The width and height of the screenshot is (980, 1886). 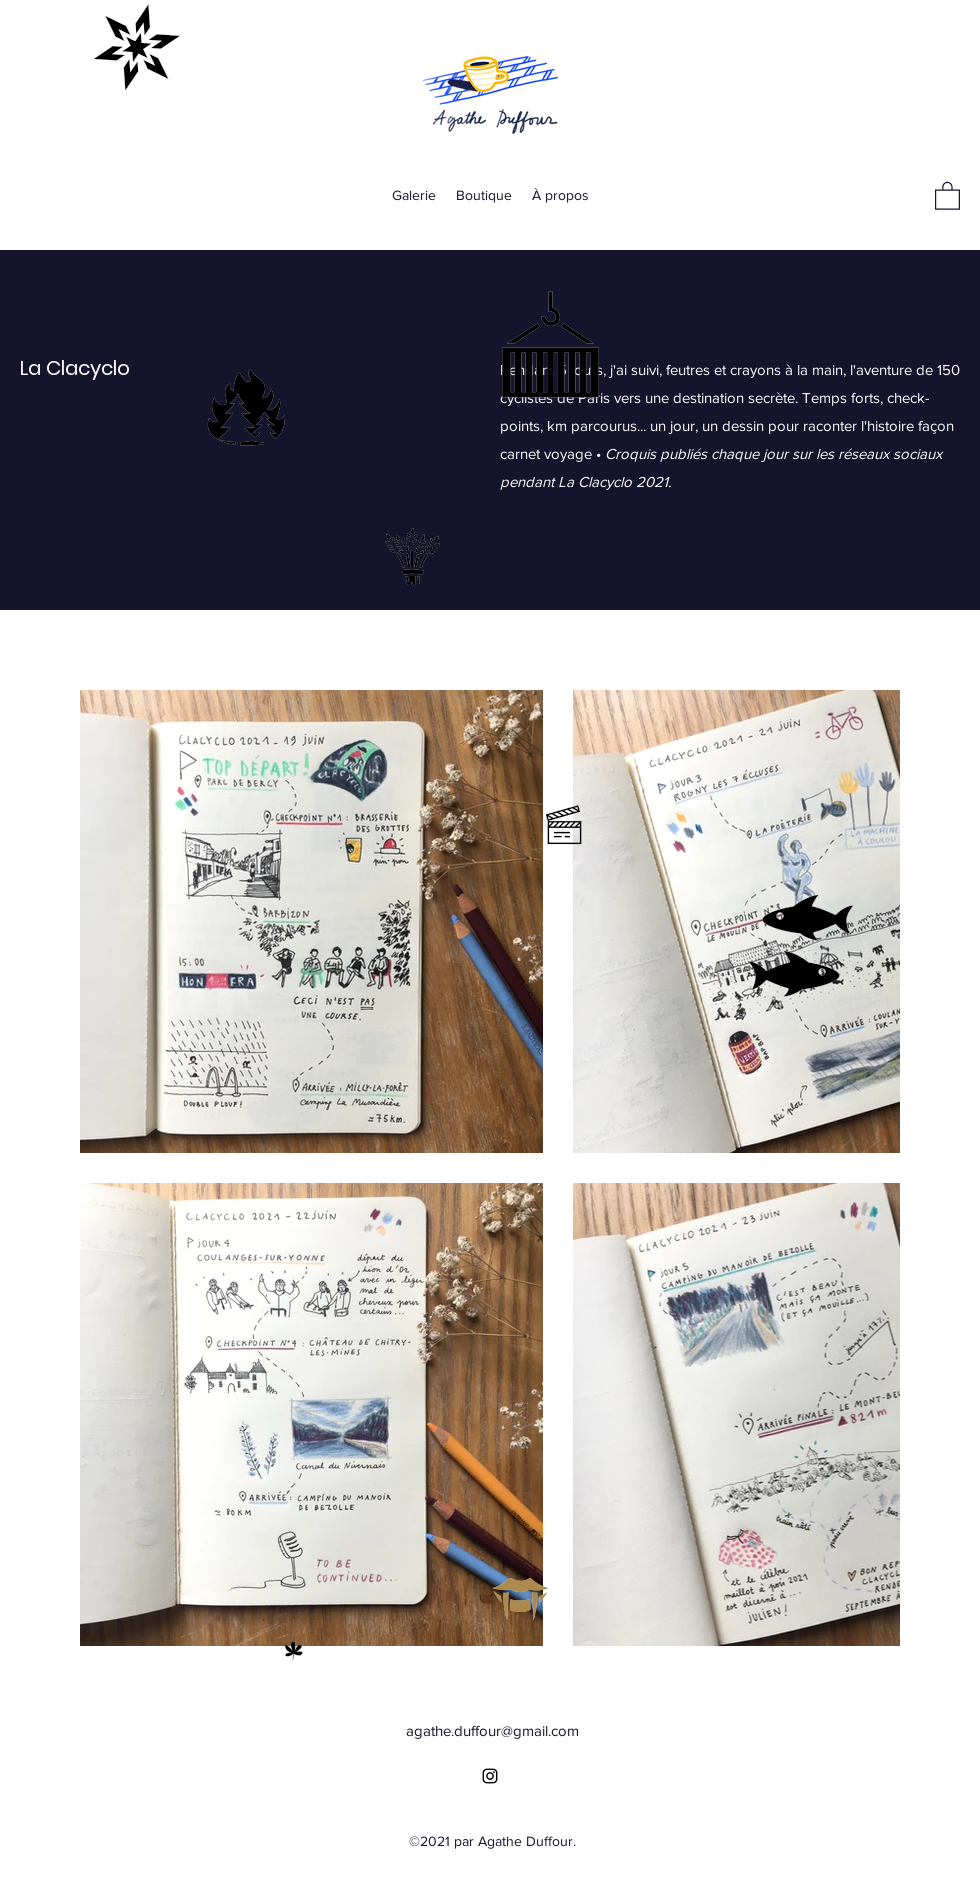 What do you see at coordinates (521, 1597) in the screenshot?
I see `vampire or monster character selection` at bounding box center [521, 1597].